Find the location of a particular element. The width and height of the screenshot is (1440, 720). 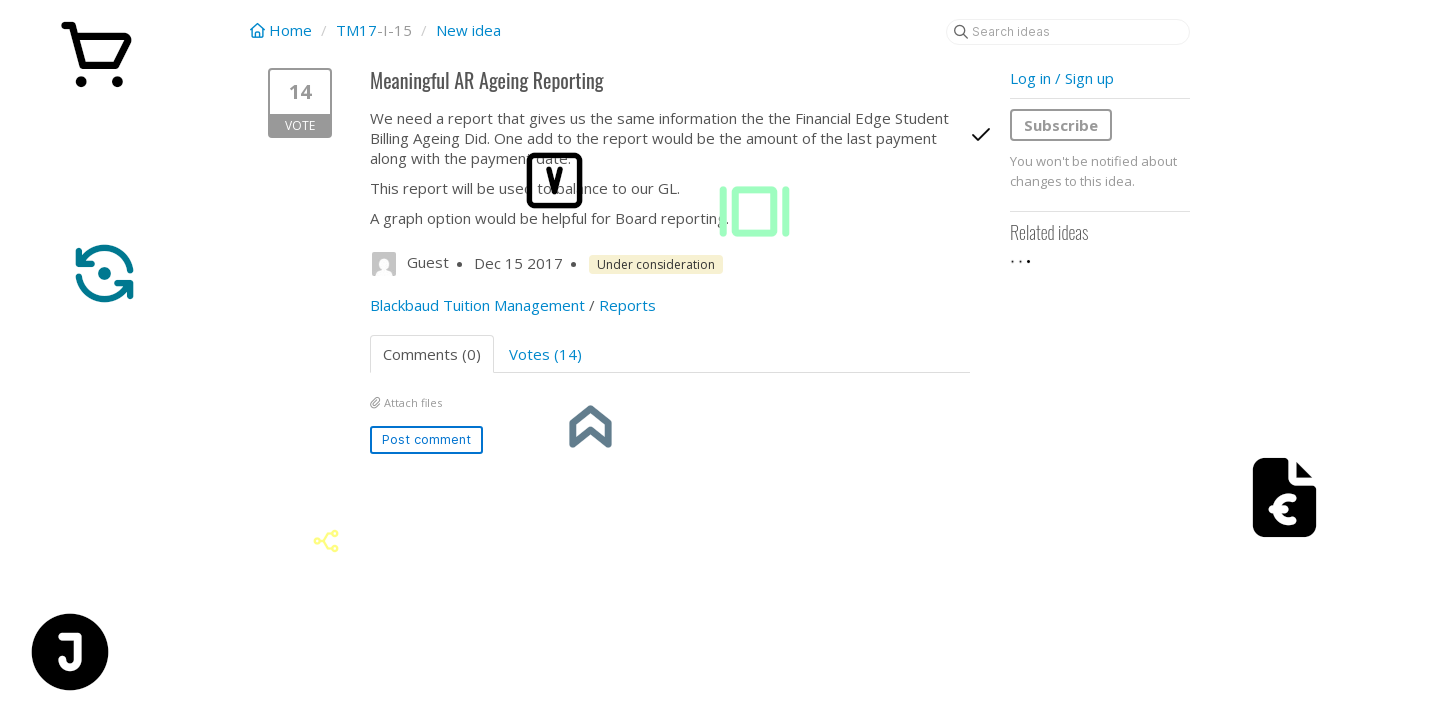

indicates a "V" keyboard shortcut or hotkey is located at coordinates (554, 180).